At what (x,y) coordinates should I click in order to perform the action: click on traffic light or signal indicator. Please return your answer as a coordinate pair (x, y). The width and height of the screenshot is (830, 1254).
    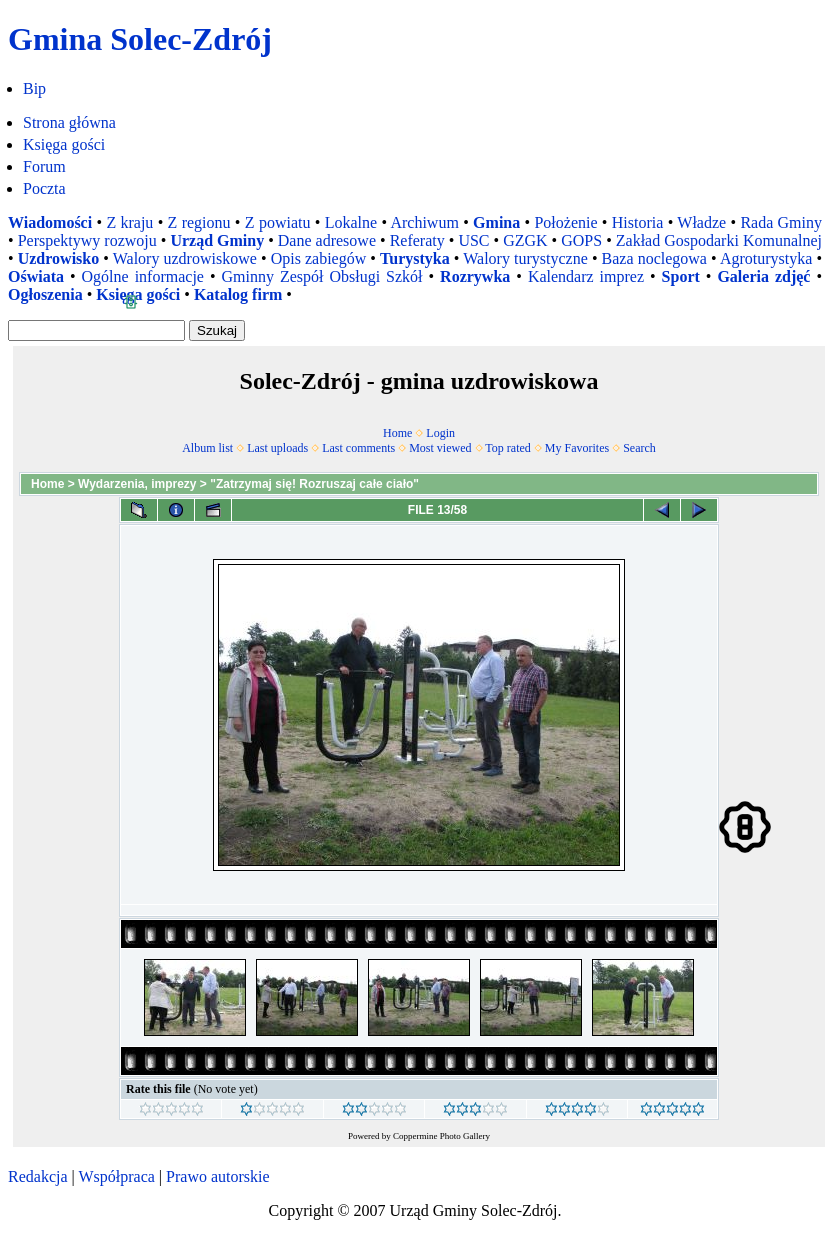
    Looking at the image, I should click on (131, 302).